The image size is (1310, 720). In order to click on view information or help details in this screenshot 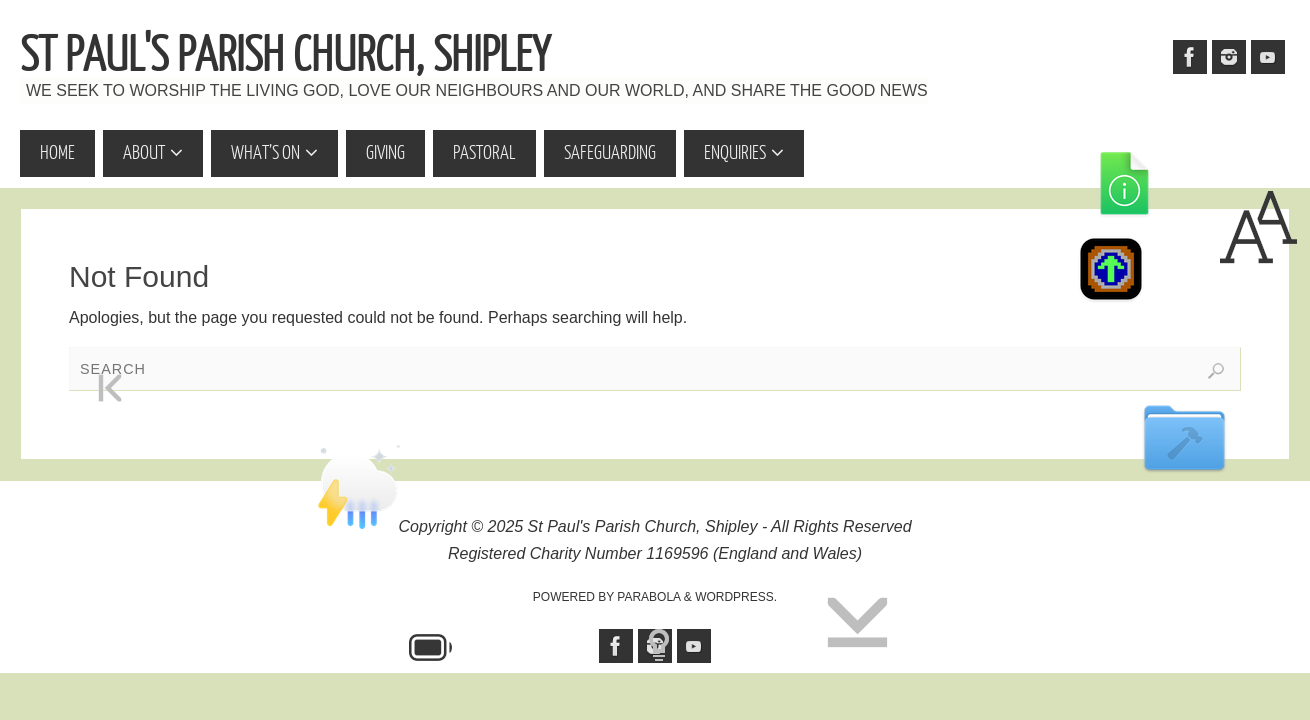, I will do `click(659, 645)`.